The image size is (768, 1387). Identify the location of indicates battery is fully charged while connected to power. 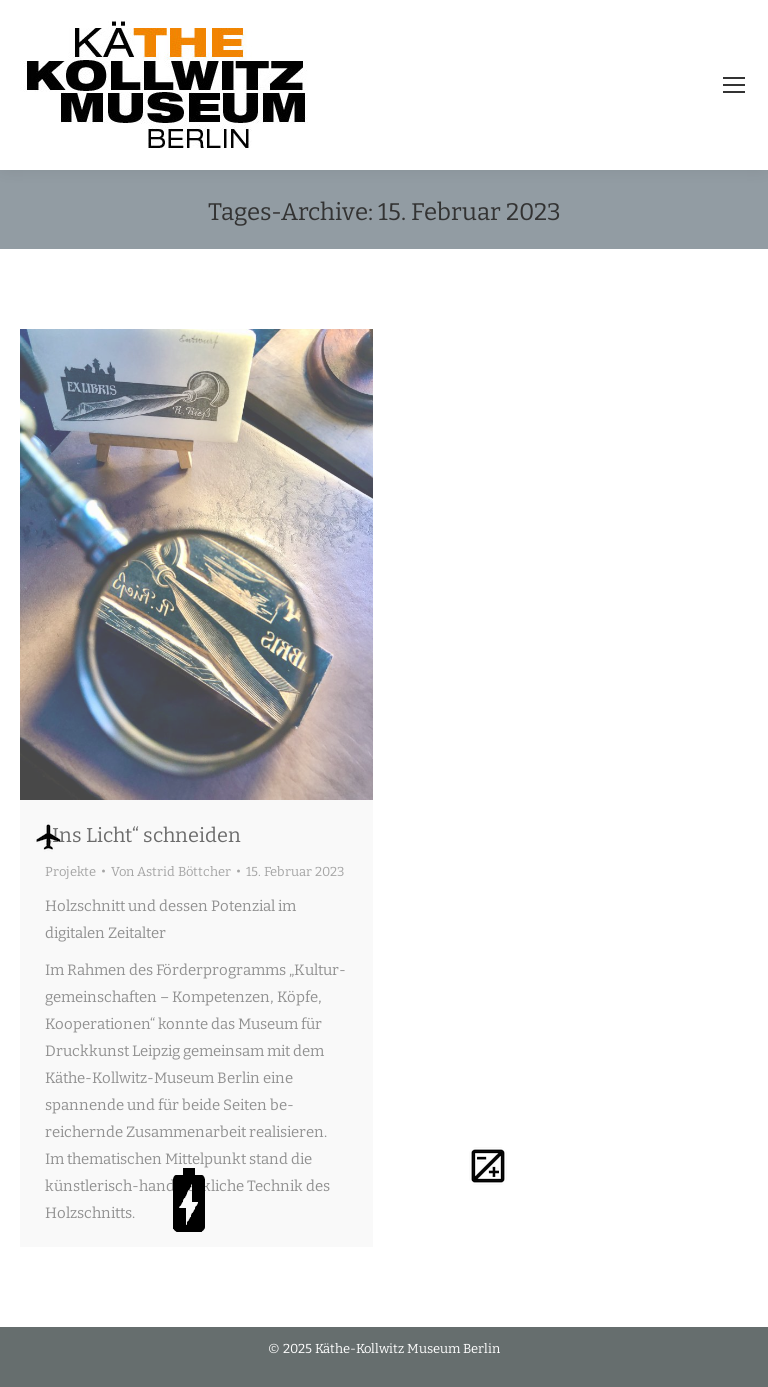
(189, 1200).